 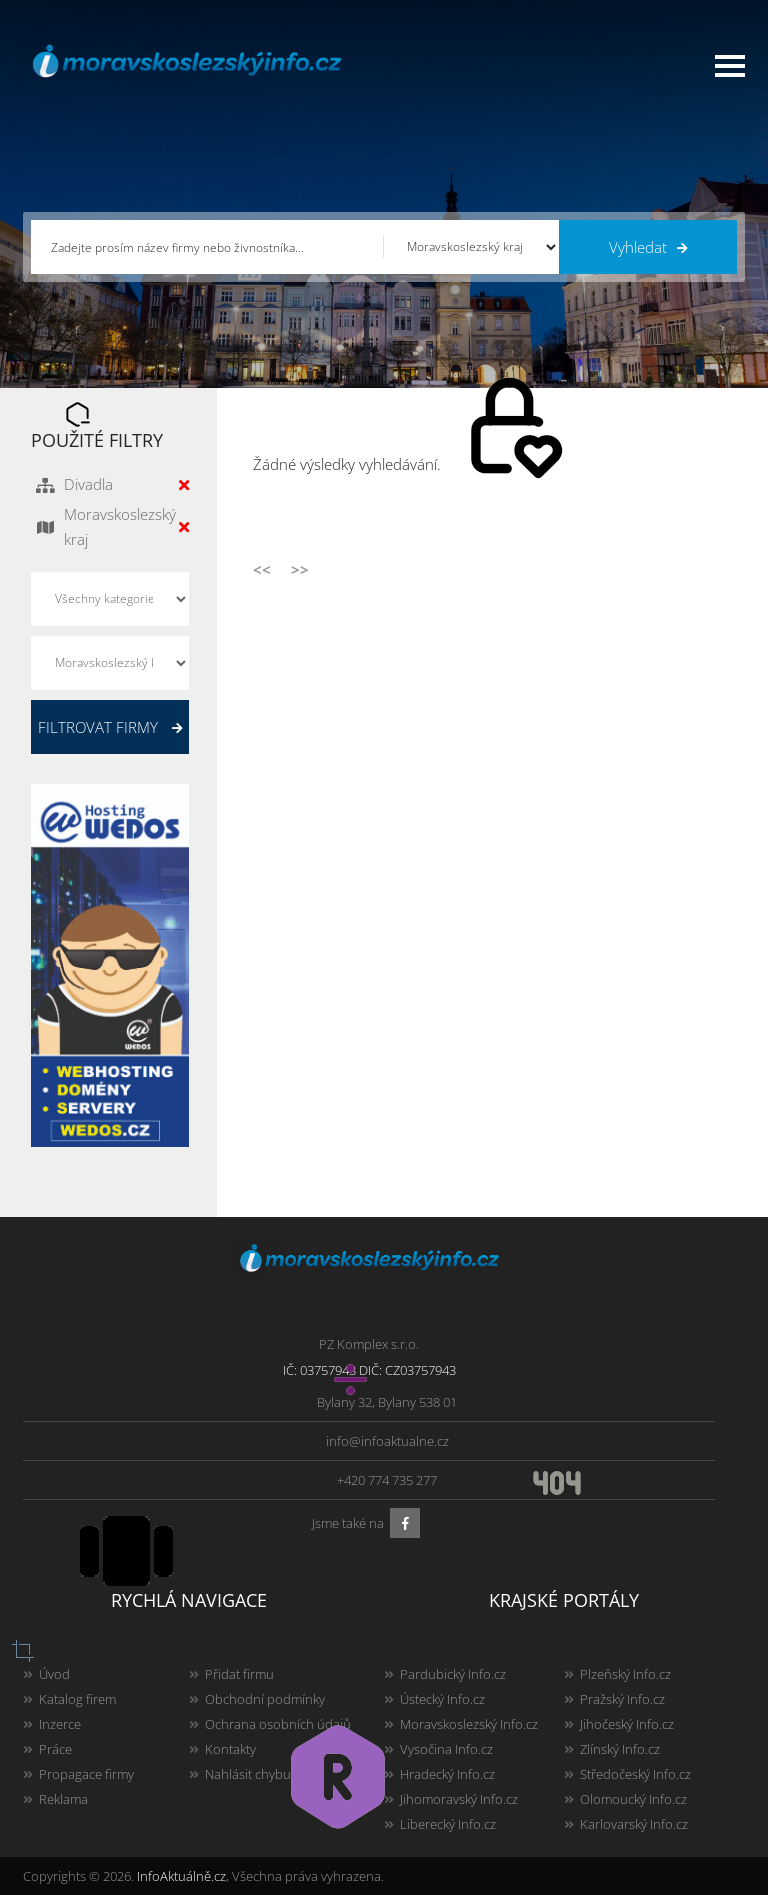 What do you see at coordinates (509, 425) in the screenshot?
I see `protect or secure your favorites` at bounding box center [509, 425].